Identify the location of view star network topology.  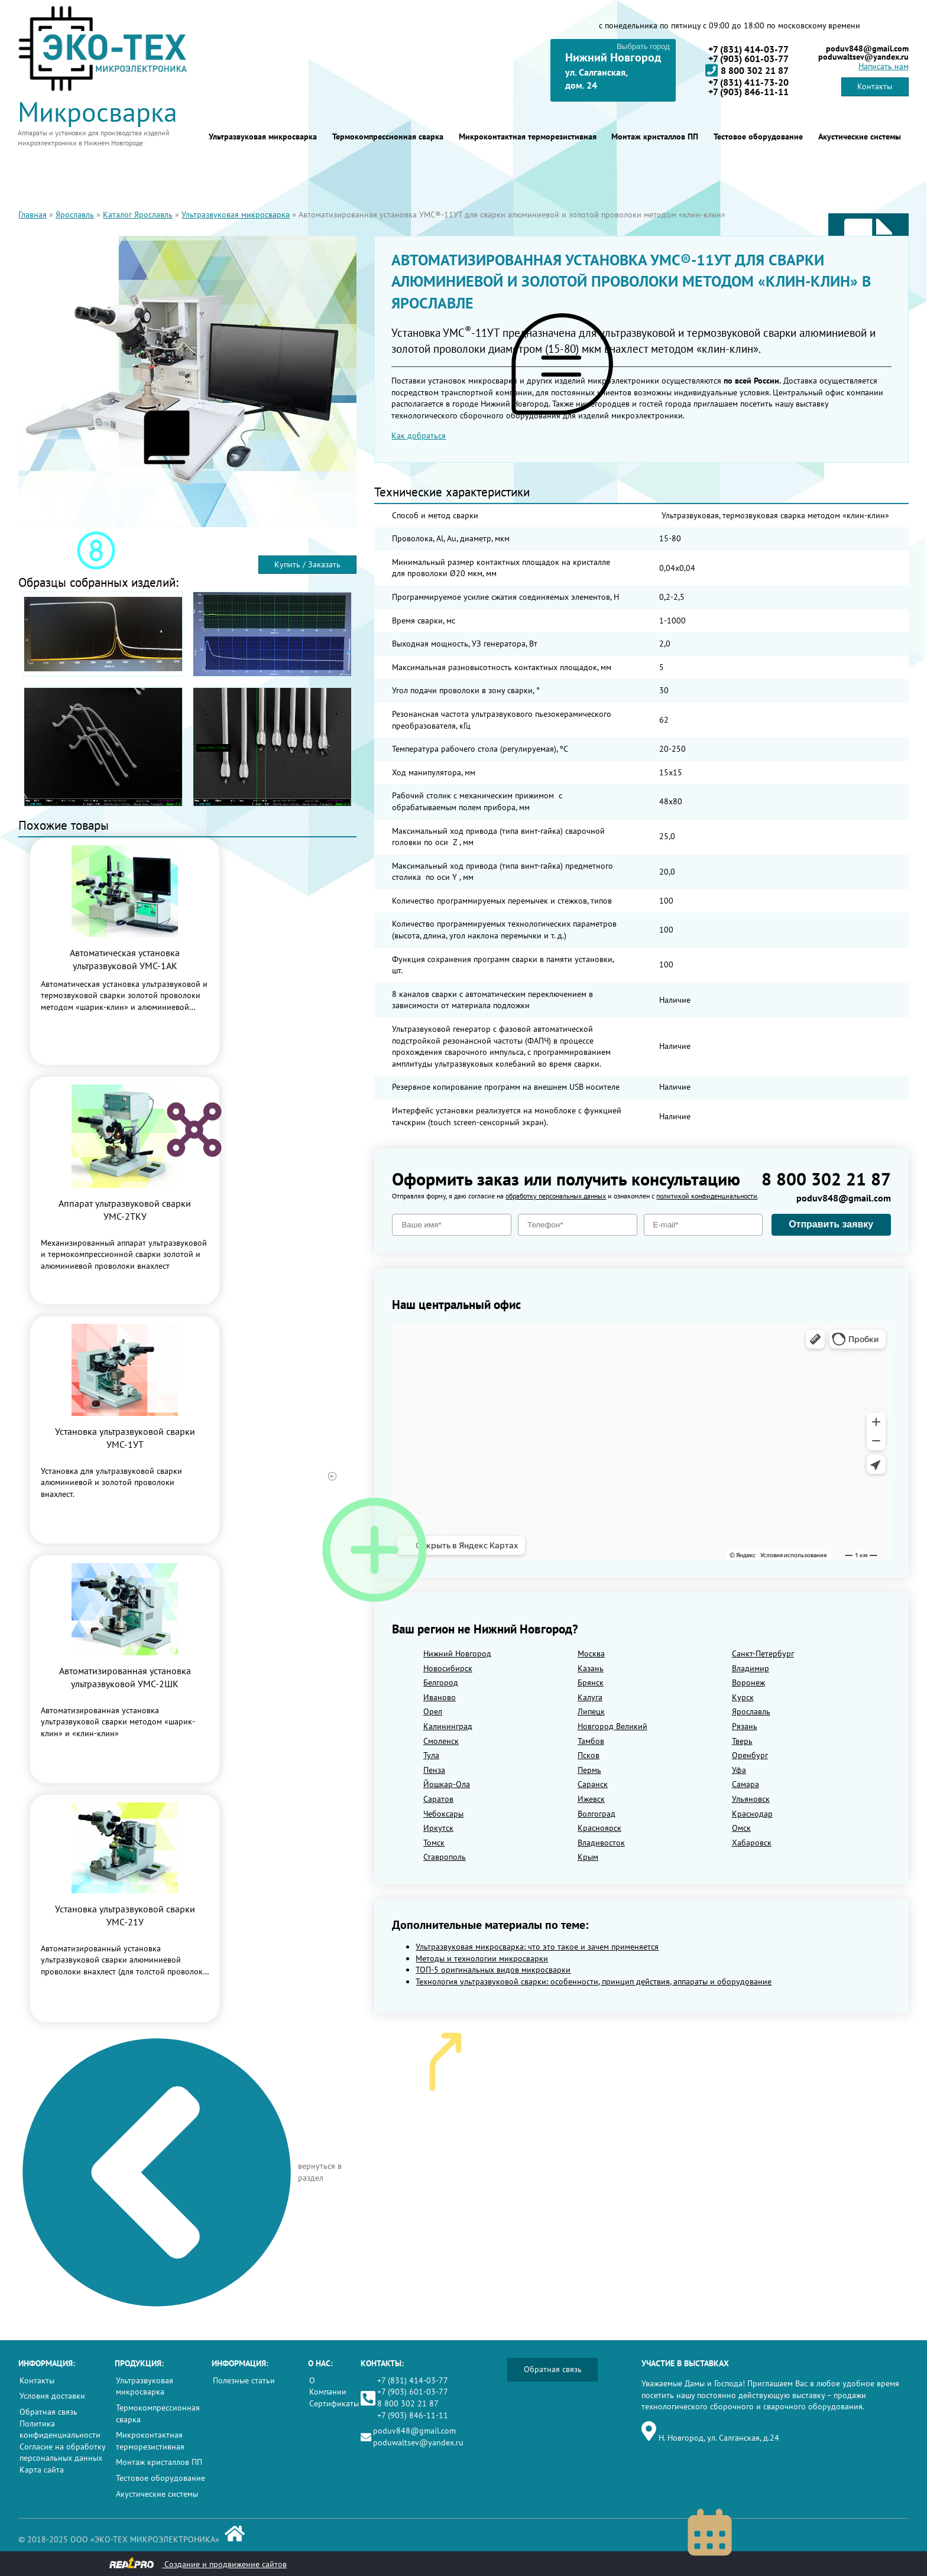
(194, 1129).